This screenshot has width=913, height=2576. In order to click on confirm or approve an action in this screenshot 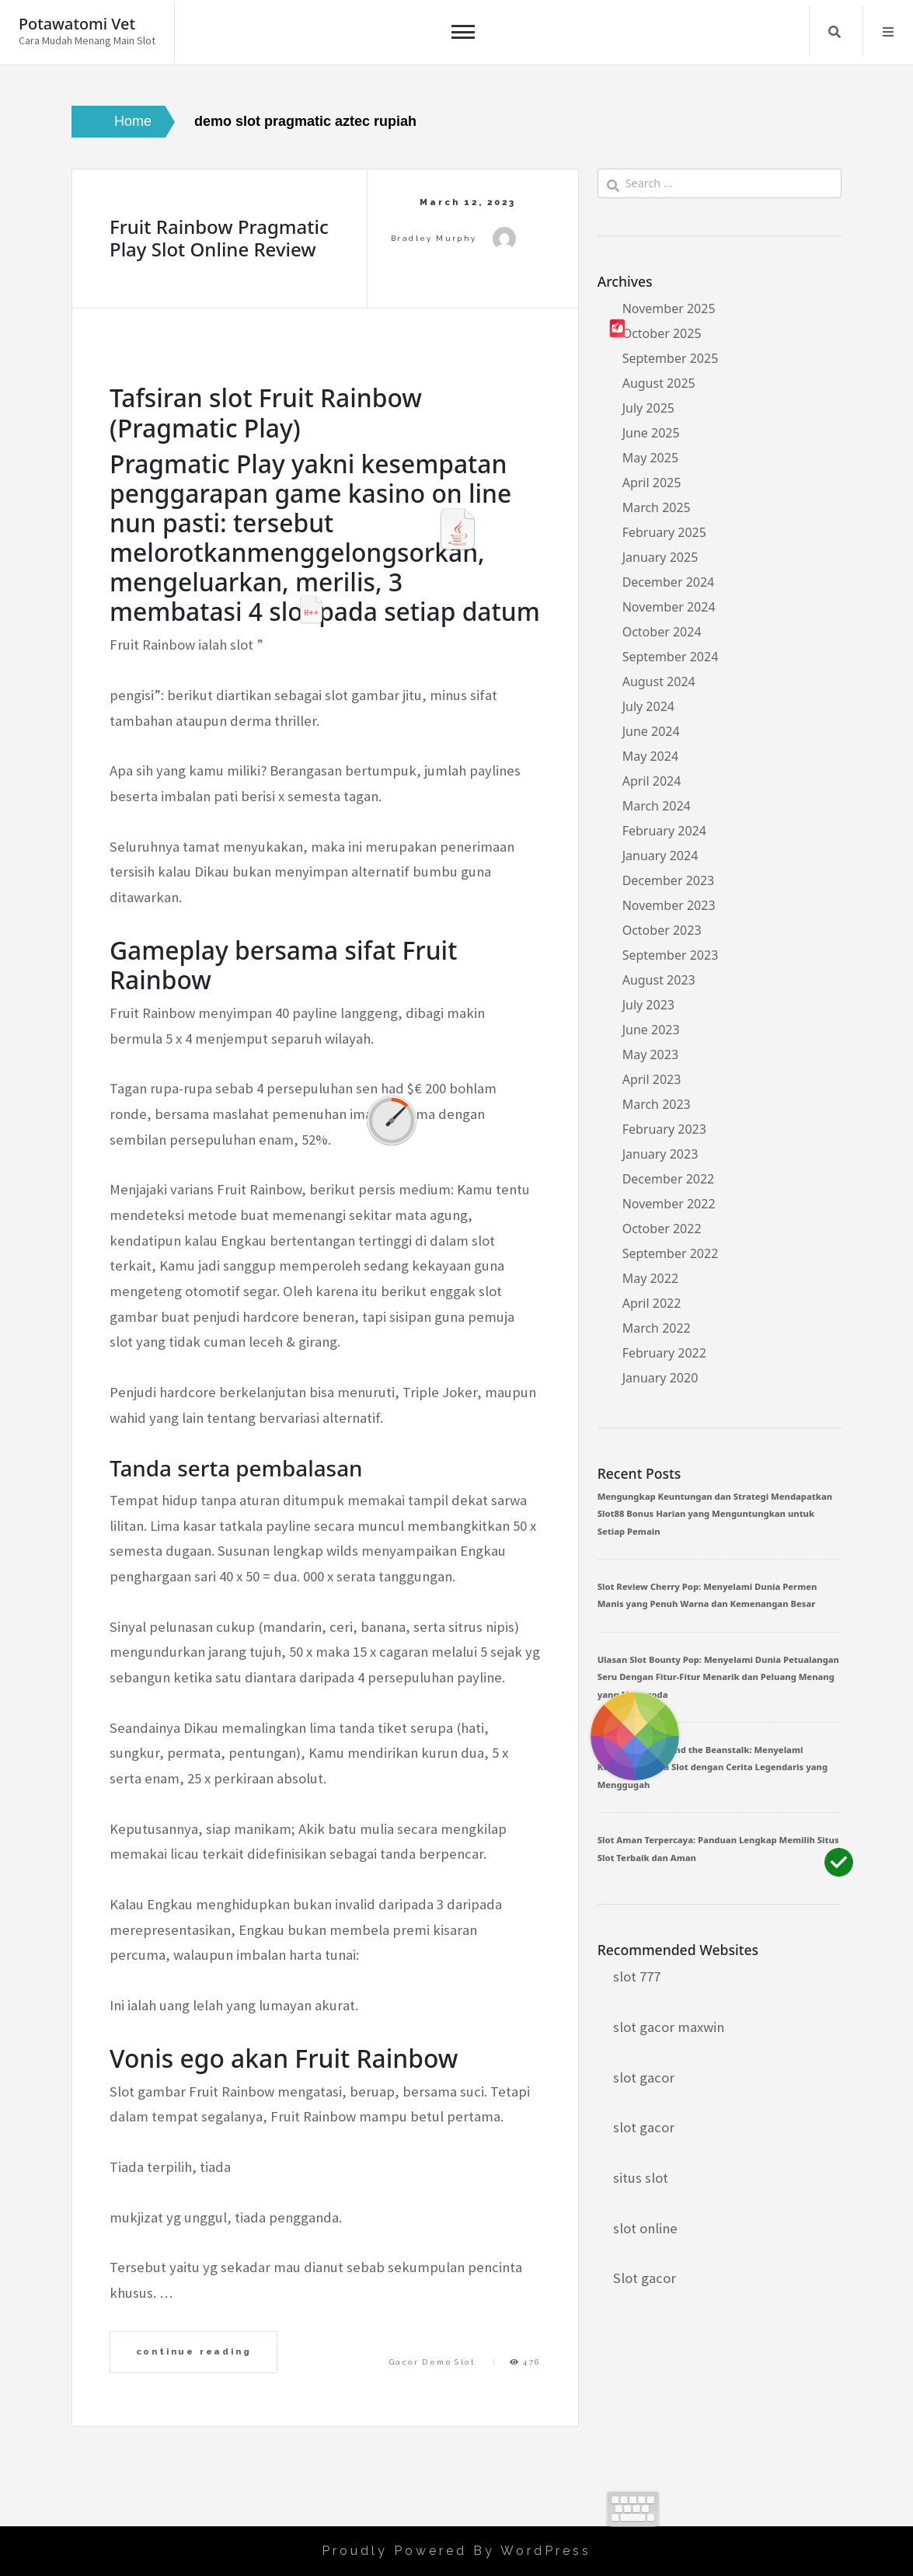, I will do `click(838, 1862)`.